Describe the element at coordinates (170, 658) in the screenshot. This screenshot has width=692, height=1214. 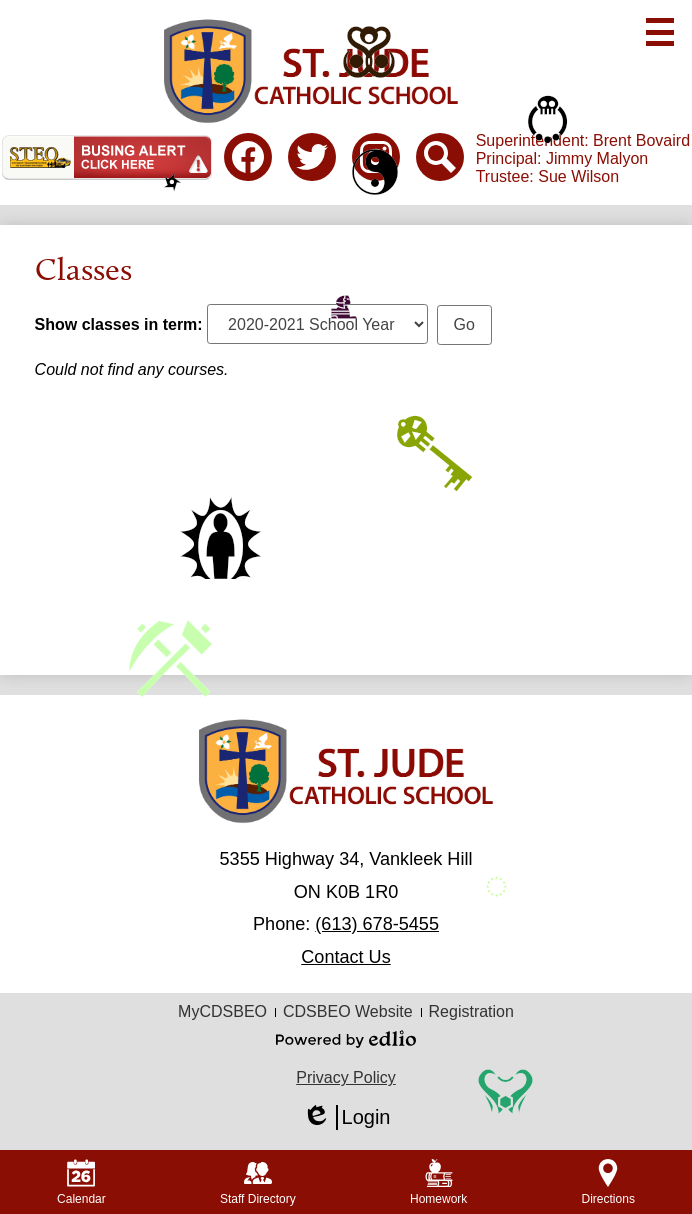
I see `access stone crafting menu` at that location.